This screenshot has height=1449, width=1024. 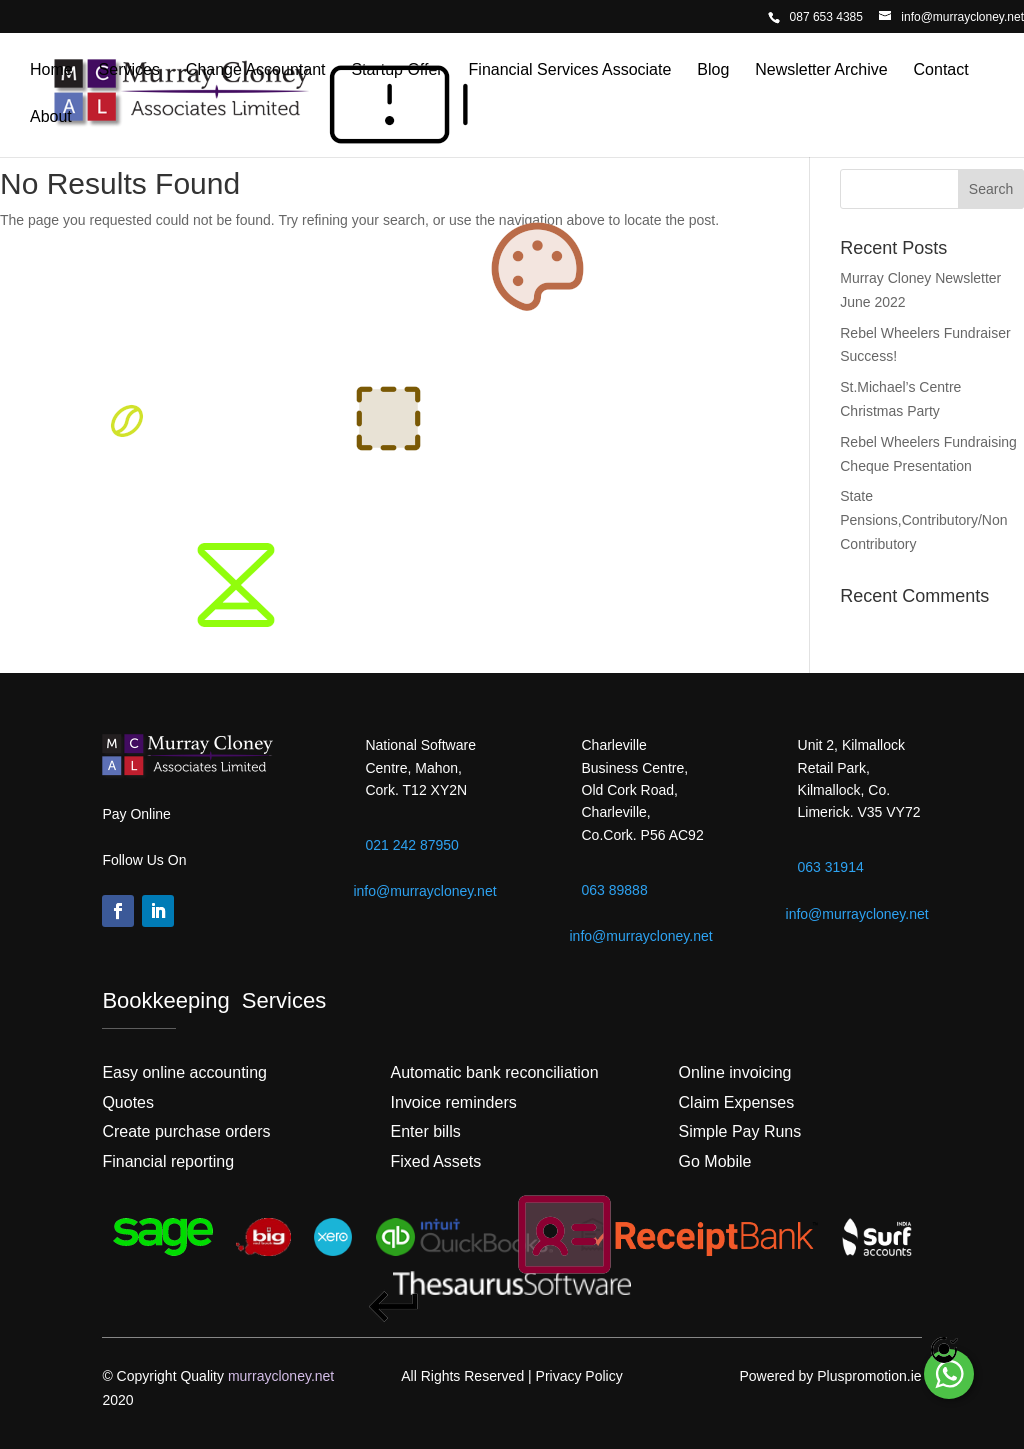 I want to click on submit or confirm text input, so click(x=394, y=1306).